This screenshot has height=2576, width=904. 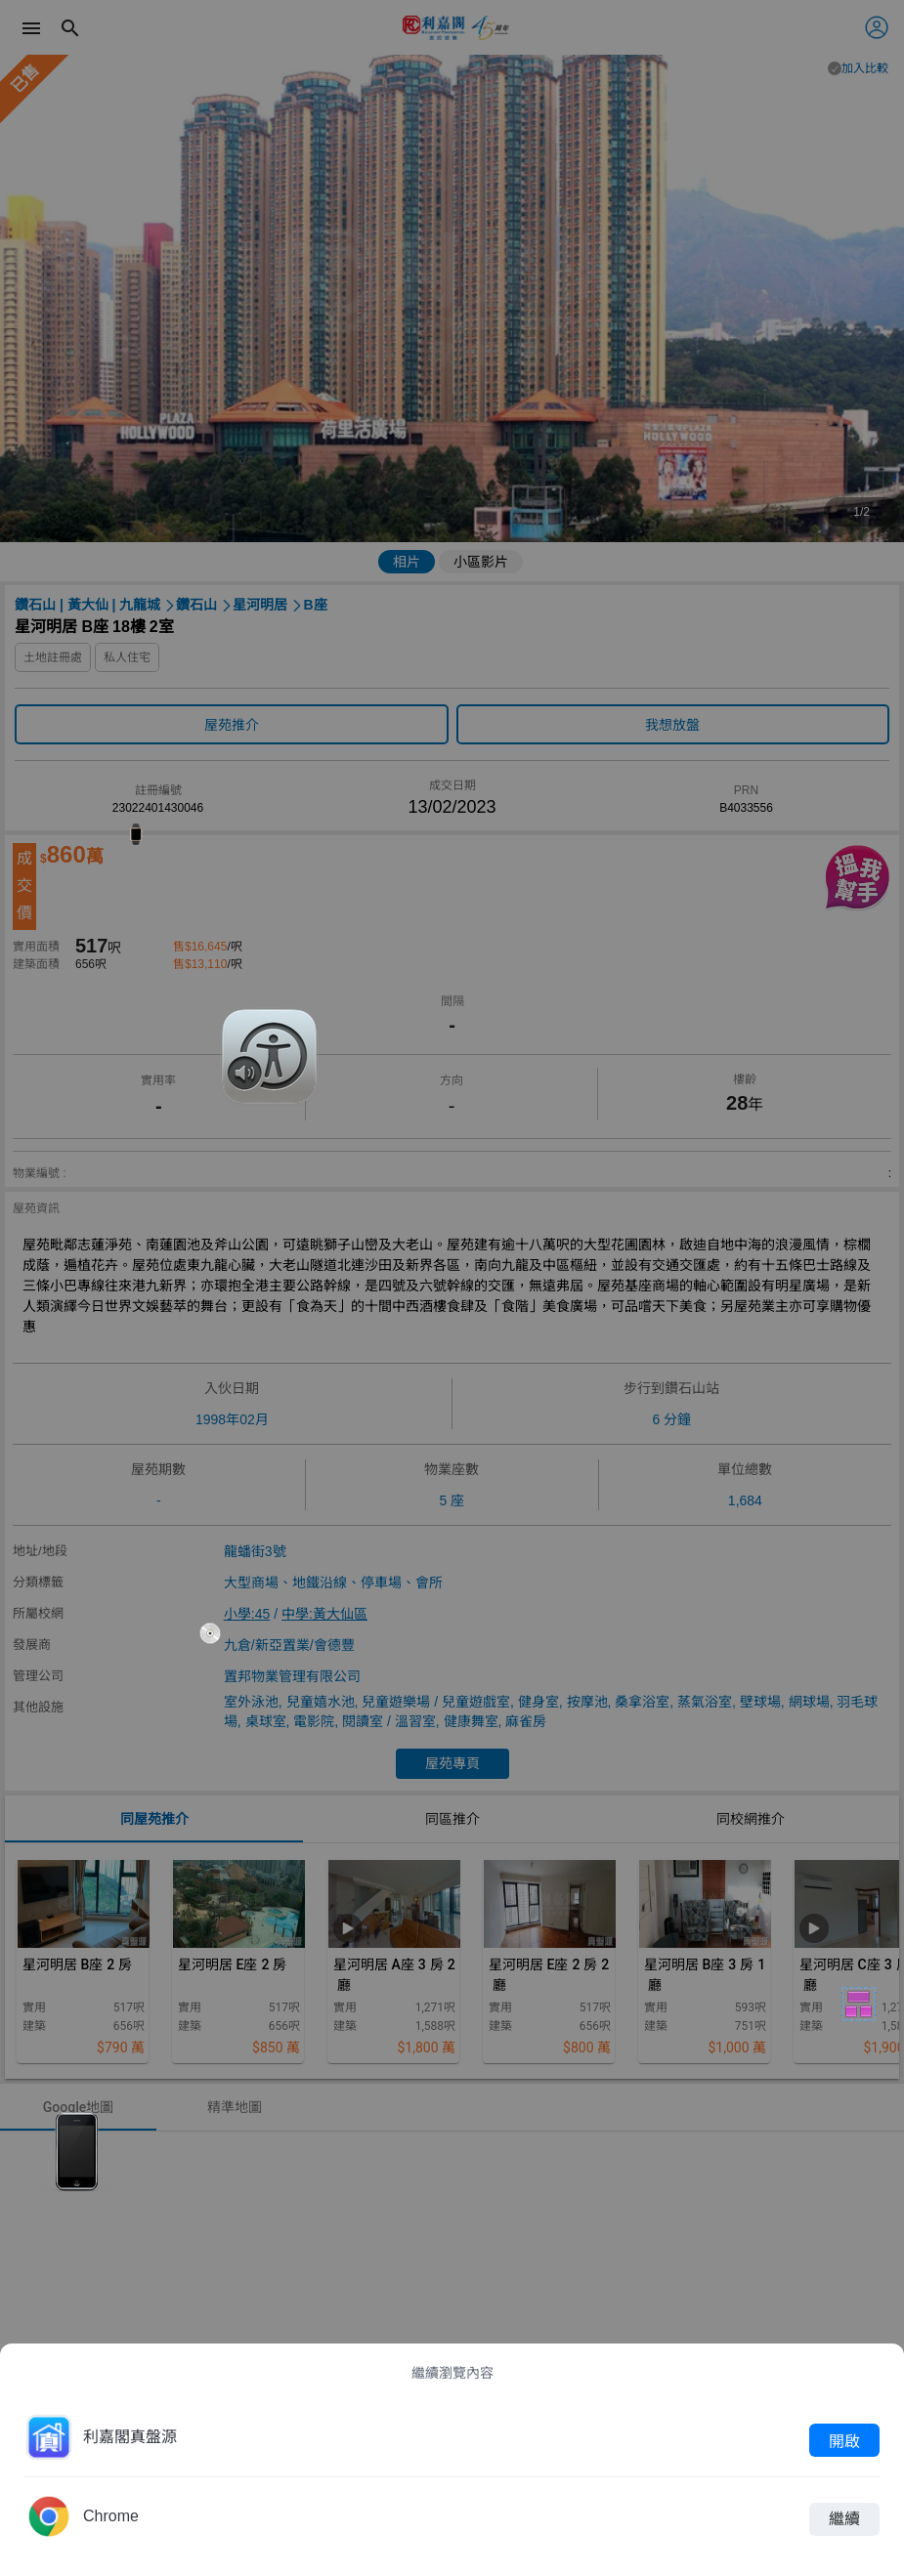 What do you see at coordinates (76, 2150) in the screenshot?
I see `set up or configure an iPhone device` at bounding box center [76, 2150].